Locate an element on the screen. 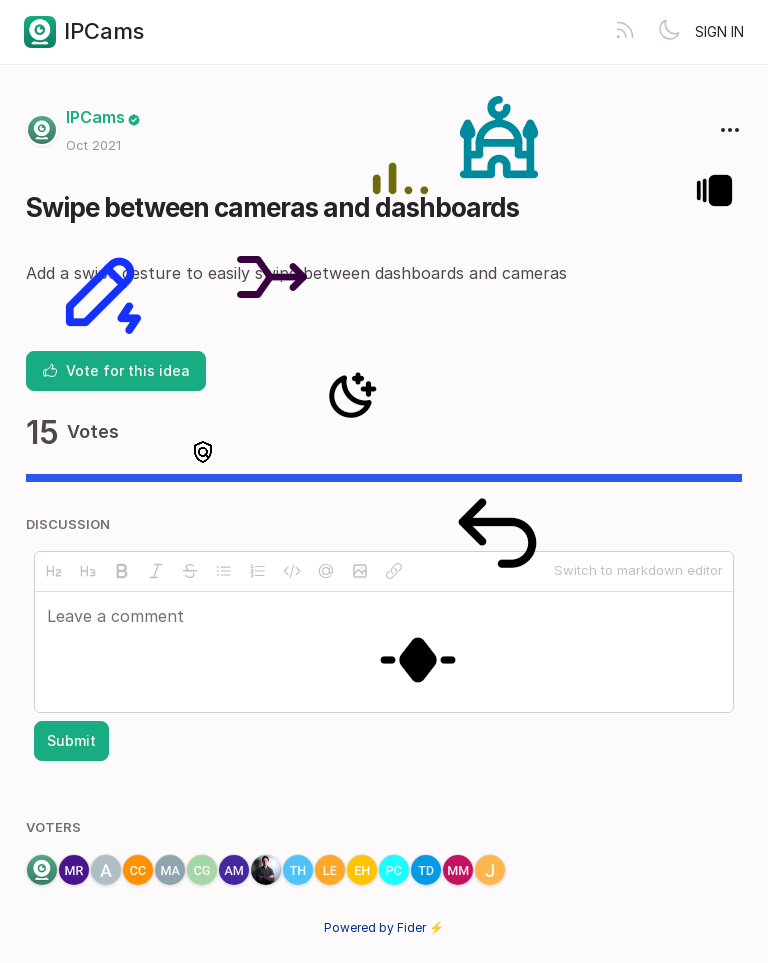 The width and height of the screenshot is (768, 963). view version history is located at coordinates (714, 190).